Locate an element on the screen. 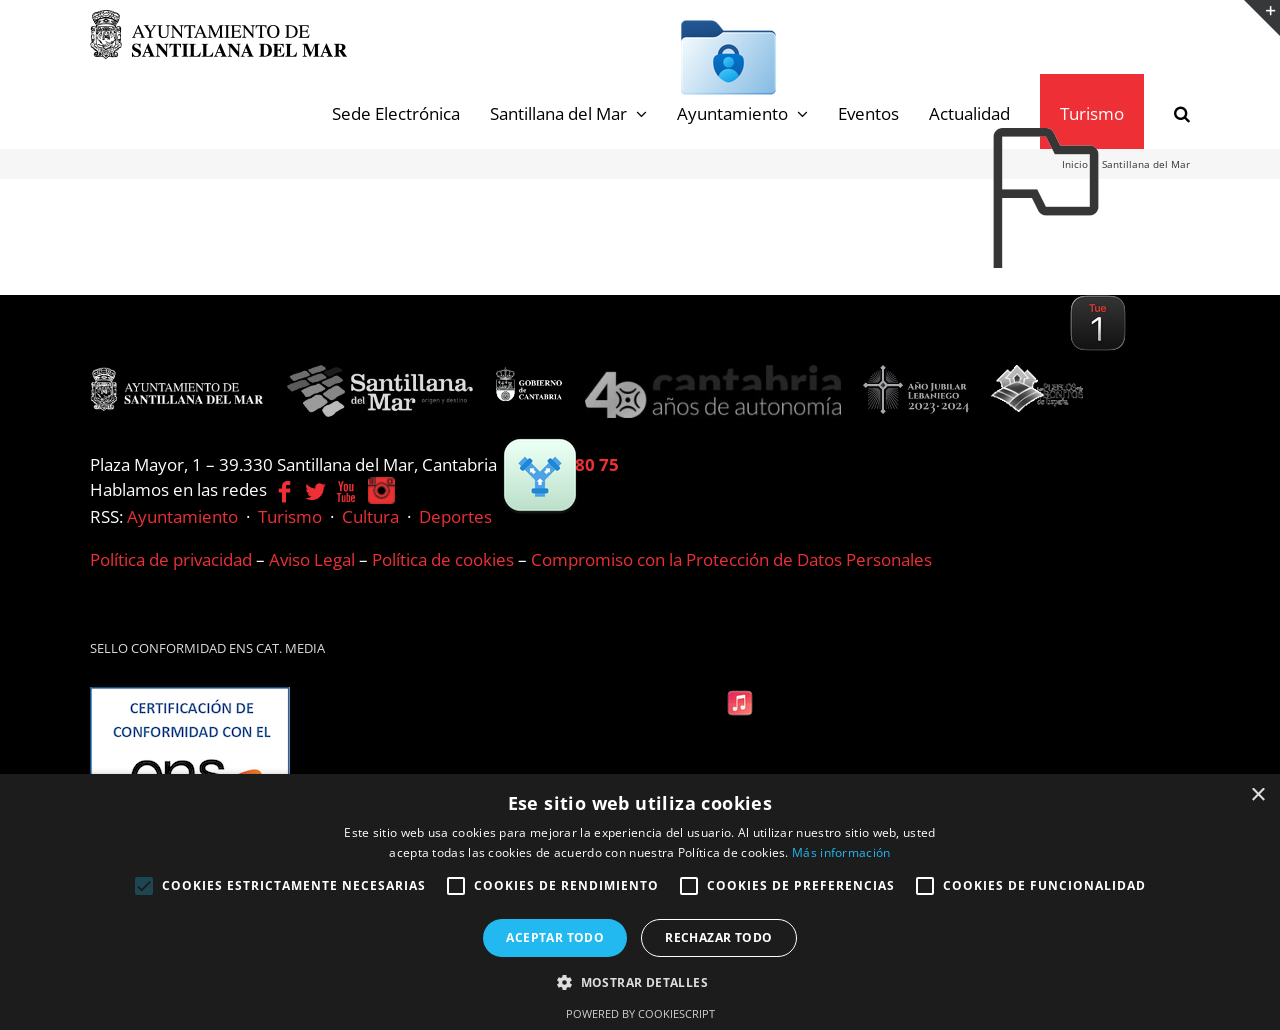 The width and height of the screenshot is (1280, 1030). open the gnome music app is located at coordinates (740, 703).